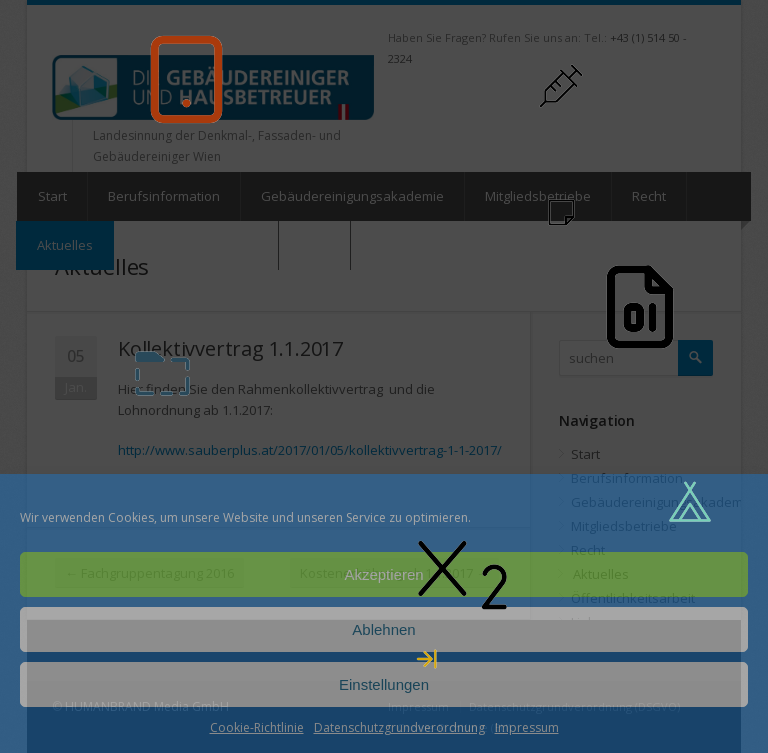 This screenshot has height=753, width=768. What do you see at coordinates (640, 307) in the screenshot?
I see `view a file containing numeric data` at bounding box center [640, 307].